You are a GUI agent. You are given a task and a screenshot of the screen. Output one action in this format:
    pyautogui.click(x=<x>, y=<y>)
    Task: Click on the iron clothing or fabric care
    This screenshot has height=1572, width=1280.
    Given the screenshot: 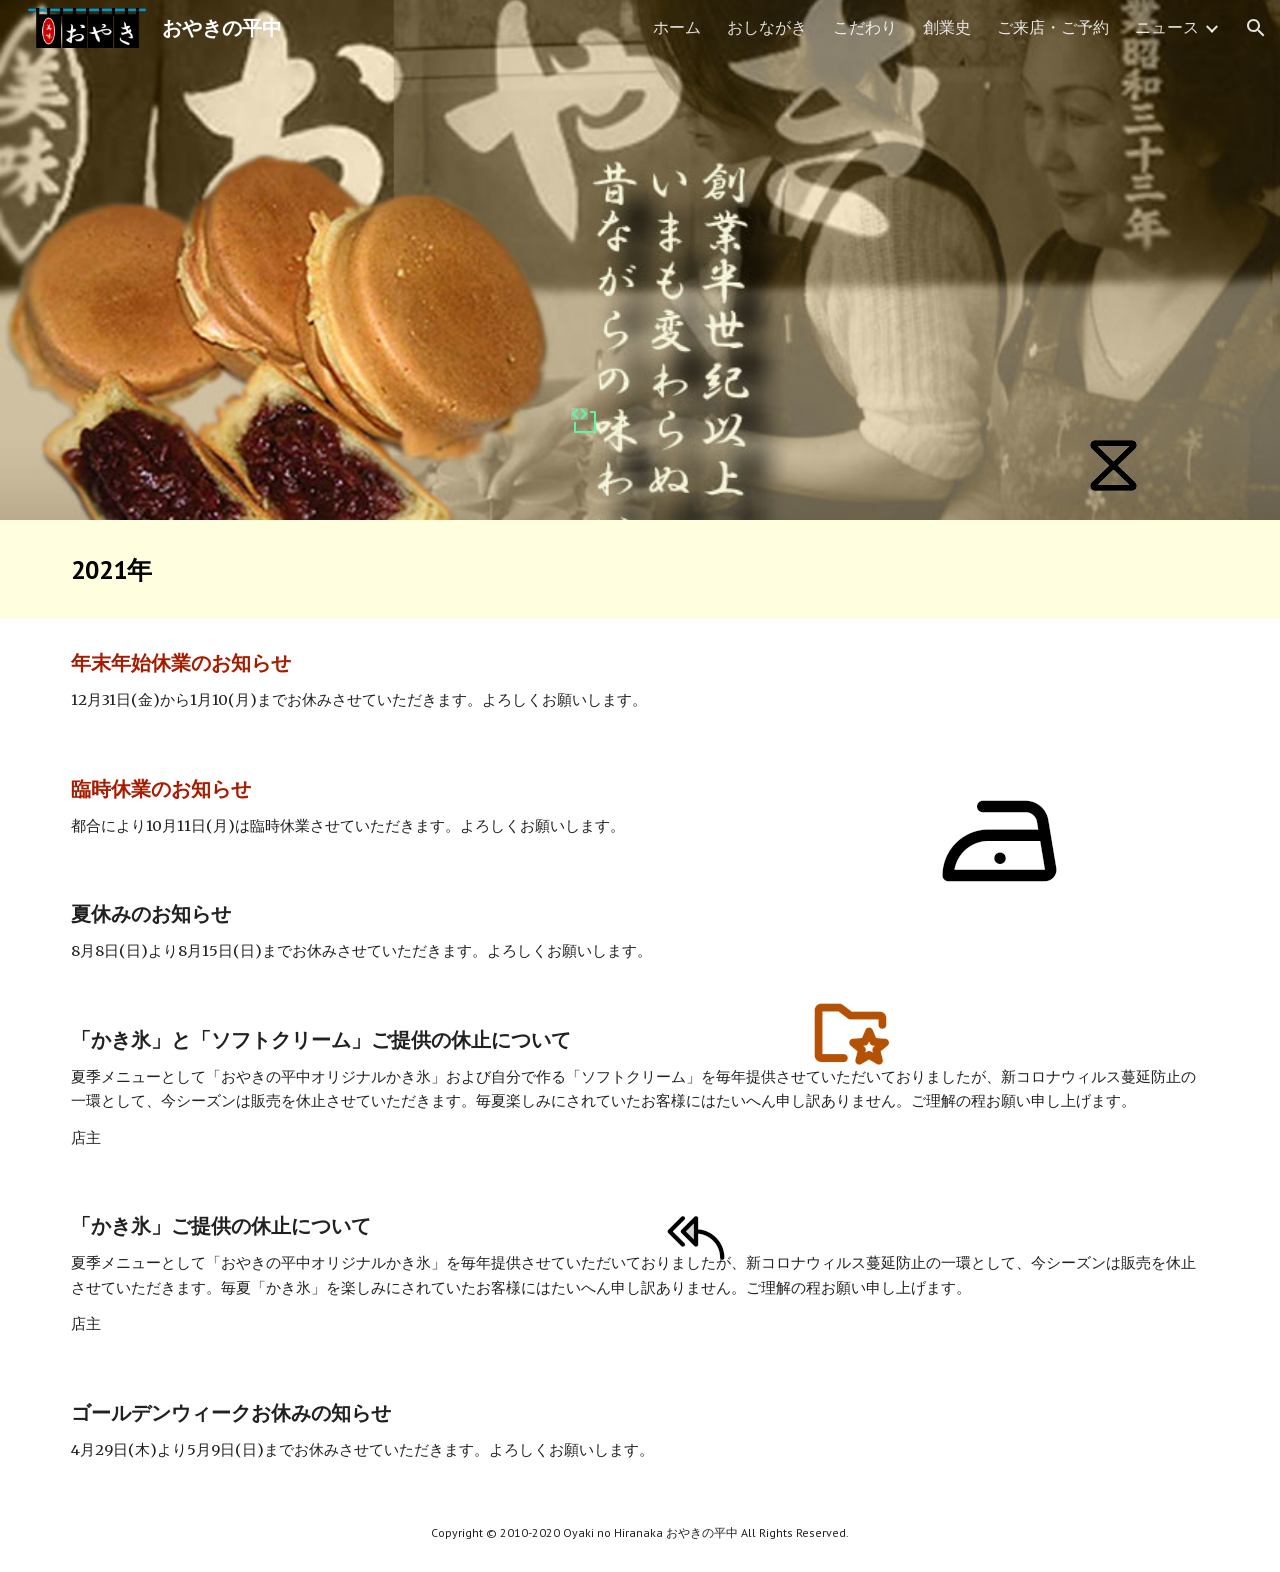 What is the action you would take?
    pyautogui.click(x=1000, y=841)
    